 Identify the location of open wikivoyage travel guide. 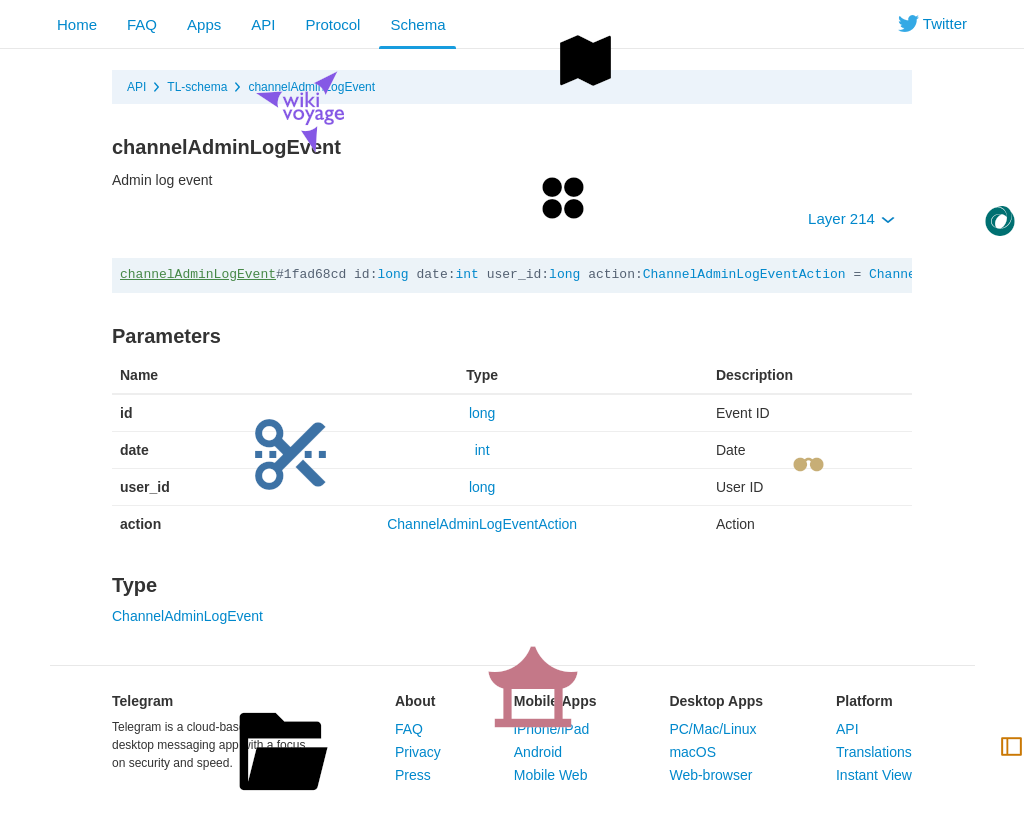
(300, 112).